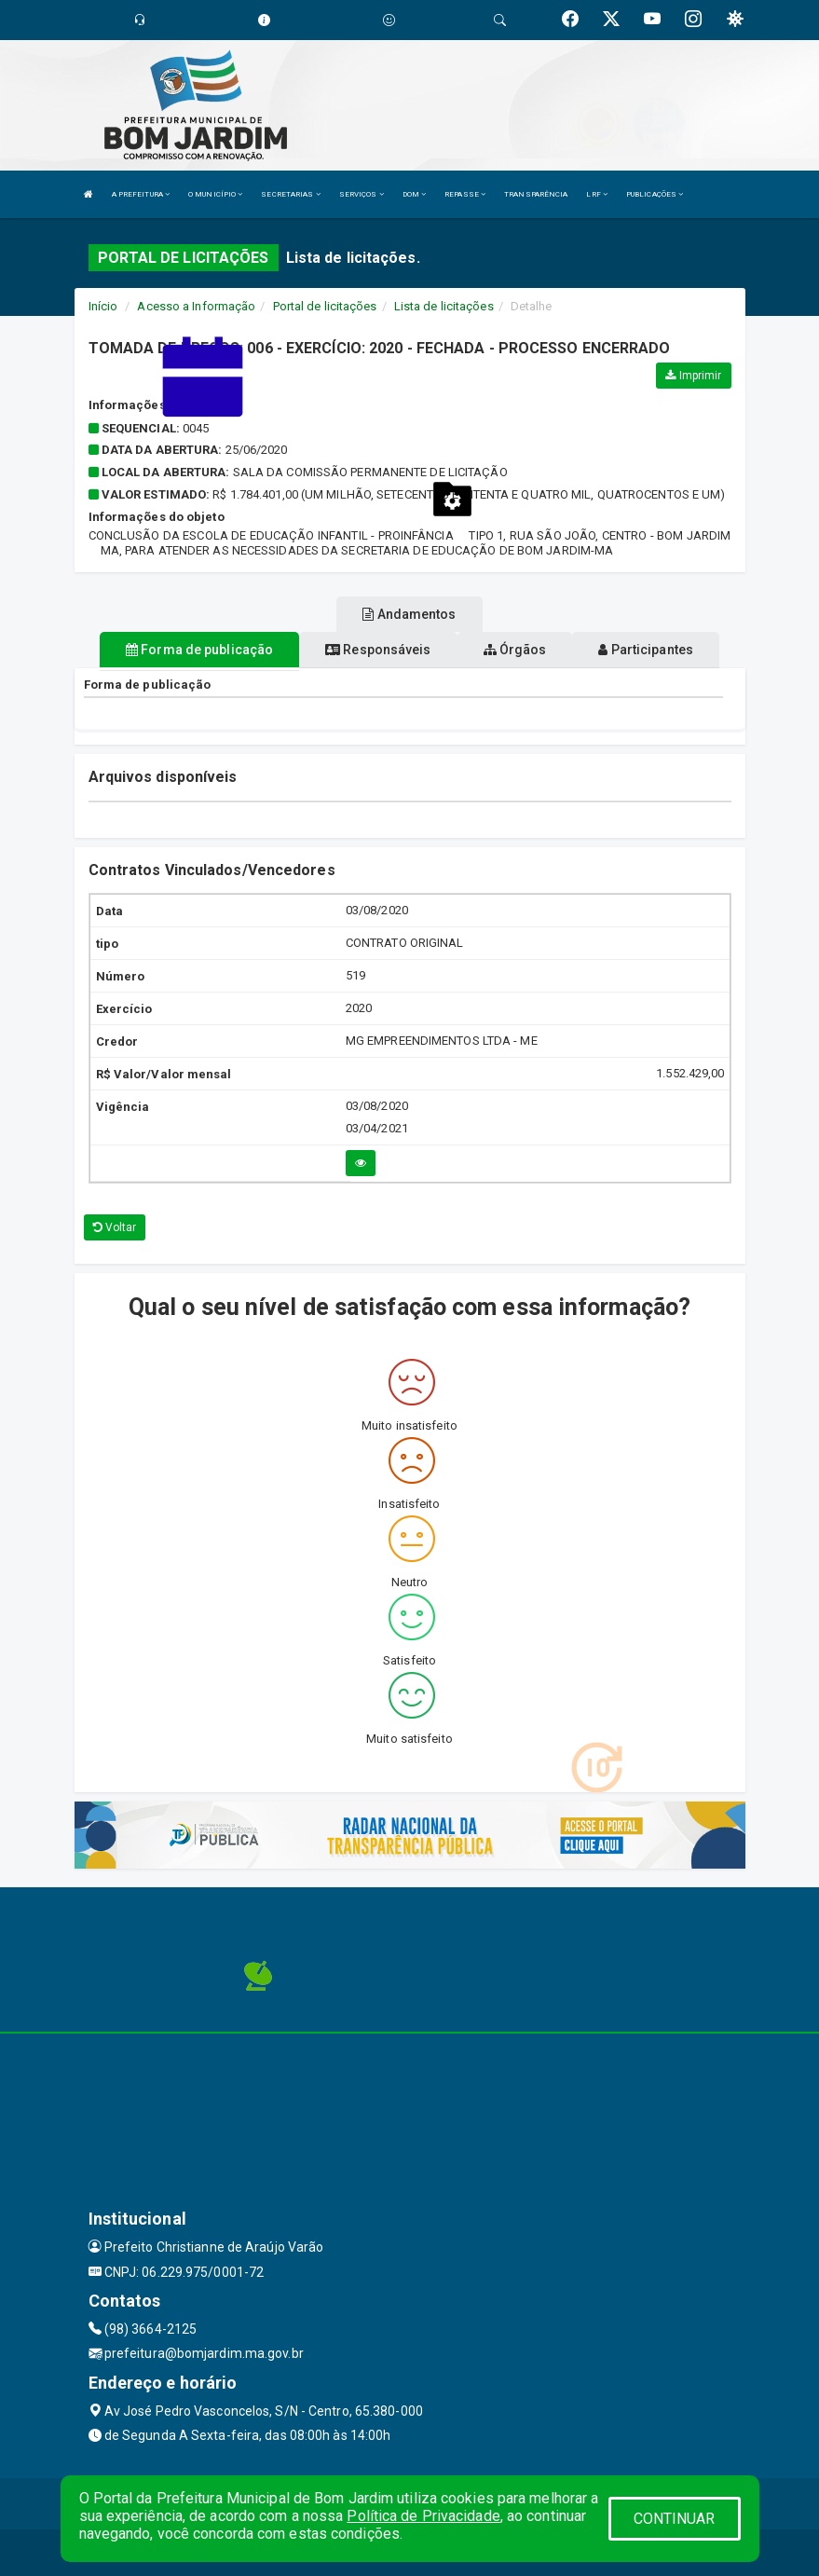  Describe the element at coordinates (452, 499) in the screenshot. I see `access folder settings or preferences` at that location.